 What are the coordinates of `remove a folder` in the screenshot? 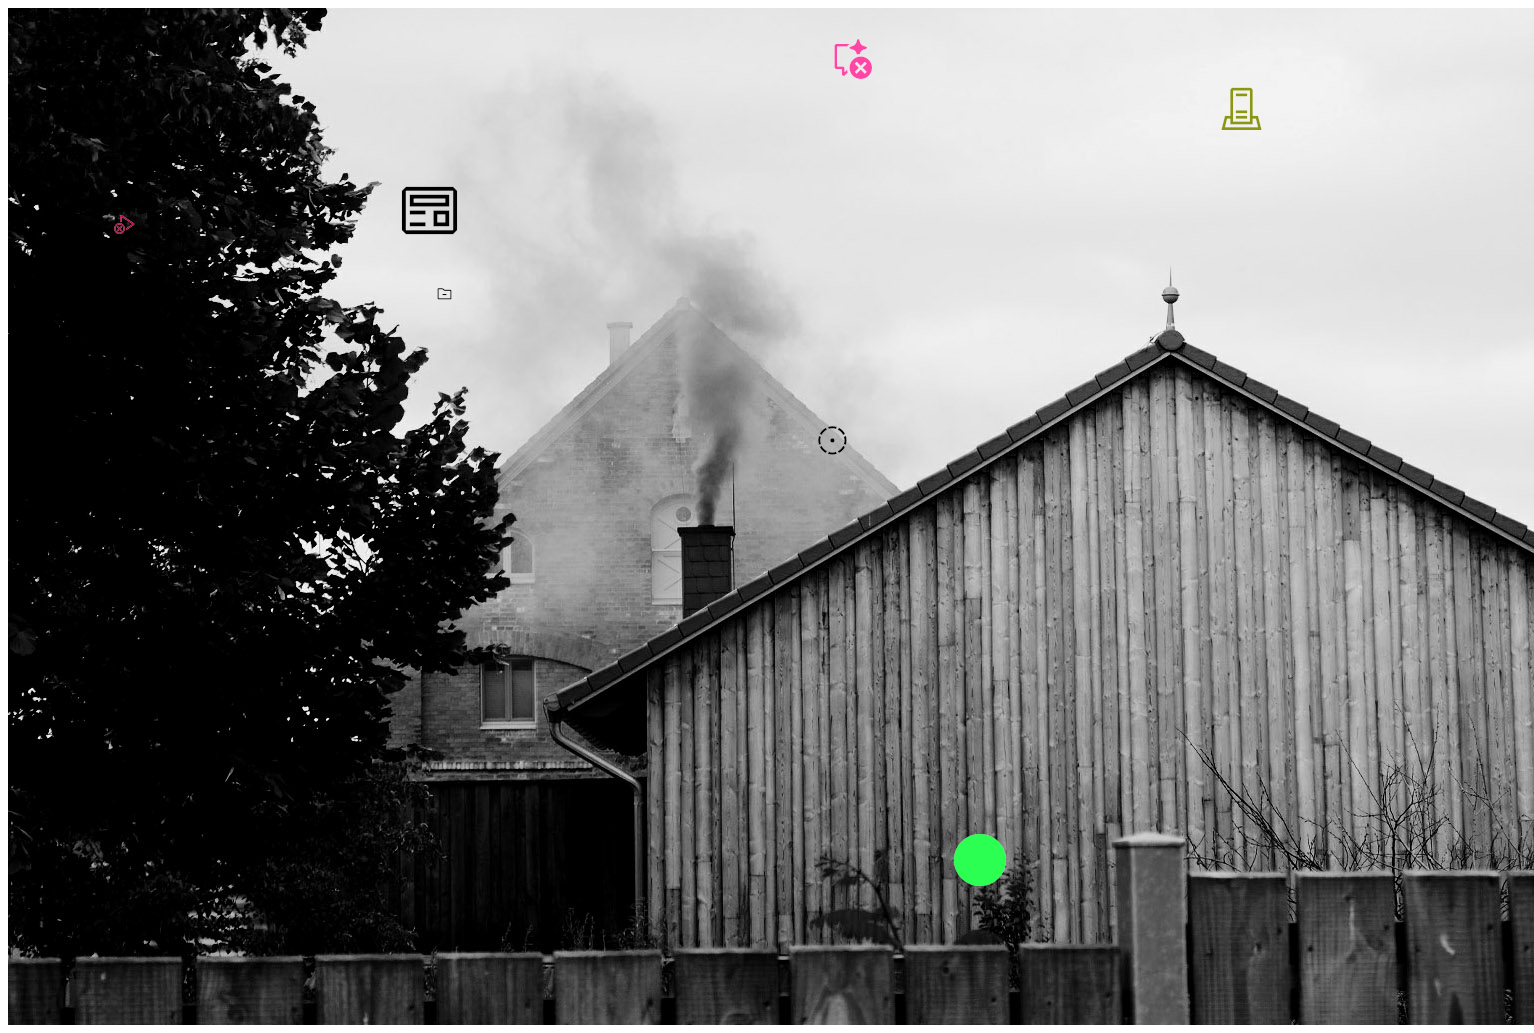 It's located at (444, 293).